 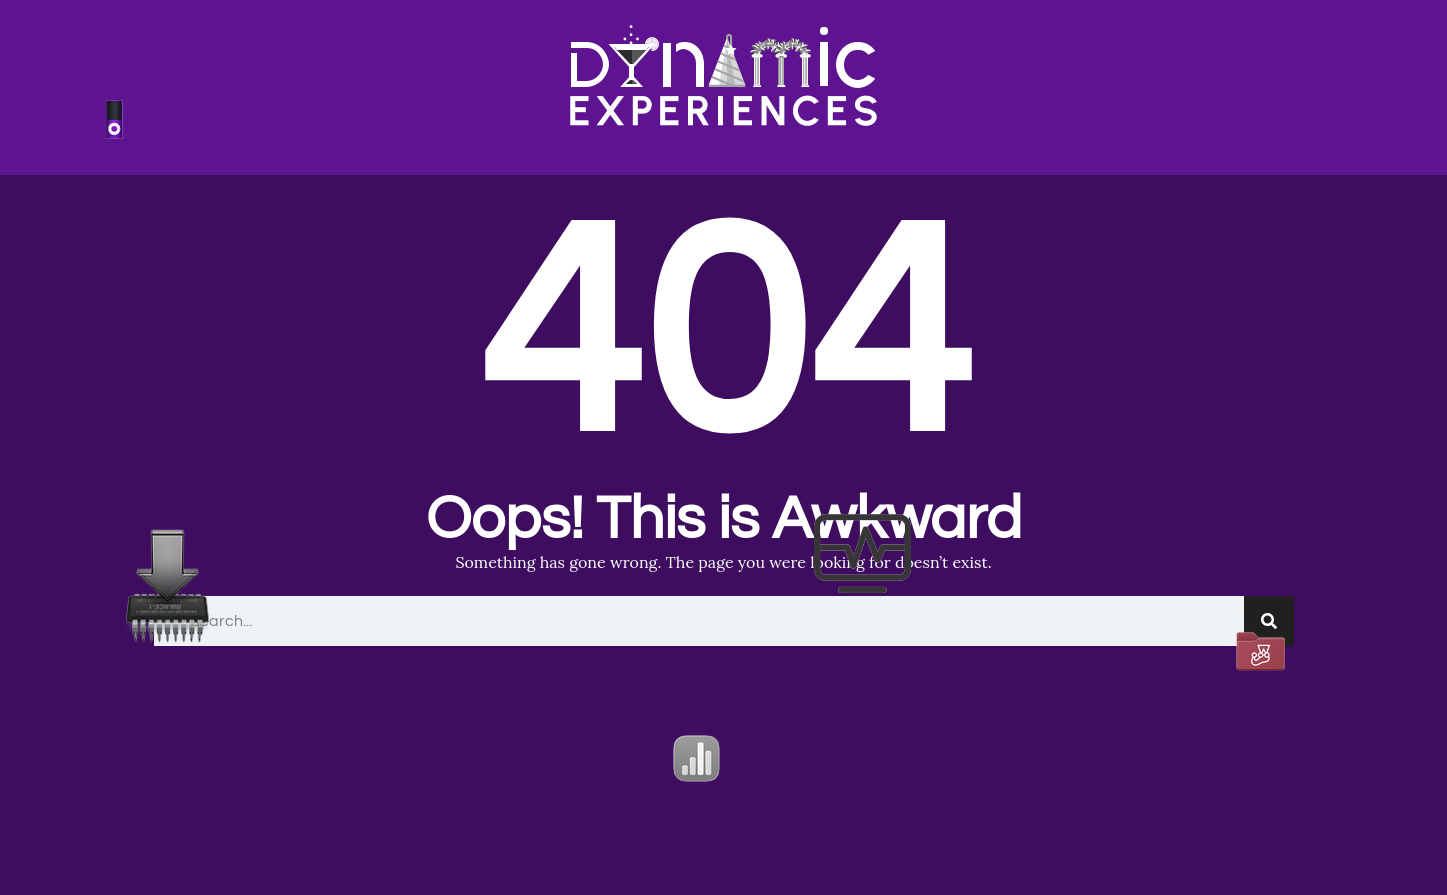 What do you see at coordinates (862, 550) in the screenshot?
I see `access device diagnostics and system health` at bounding box center [862, 550].